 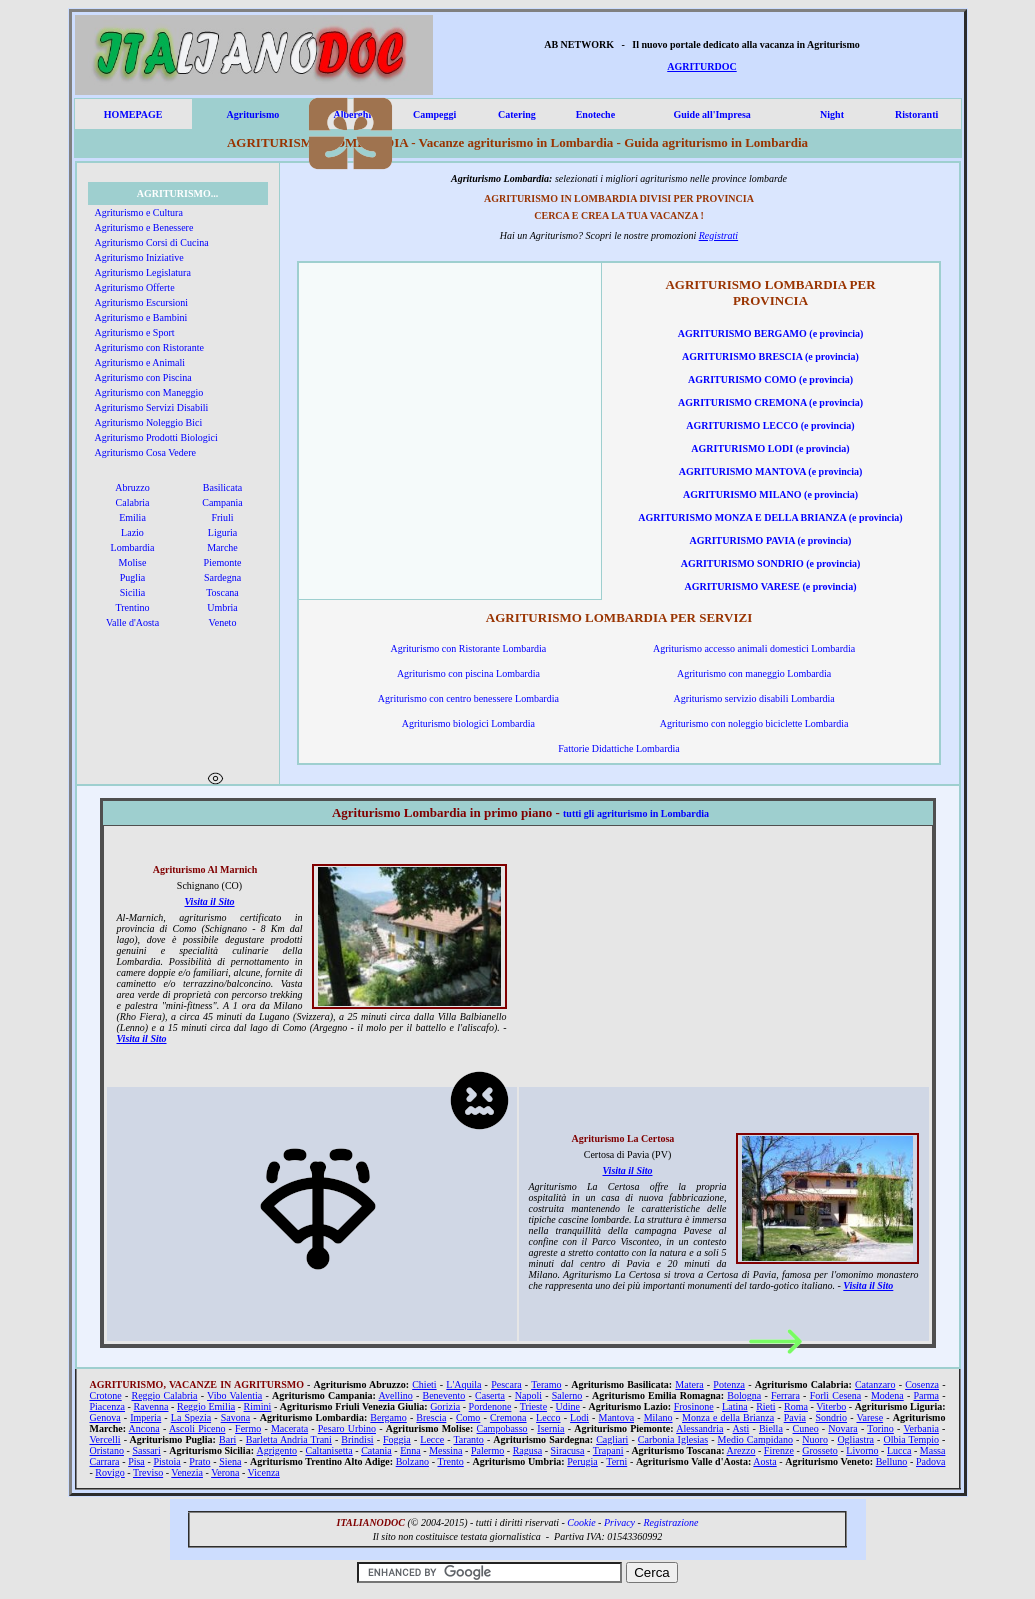 What do you see at coordinates (215, 778) in the screenshot?
I see `view or preview content` at bounding box center [215, 778].